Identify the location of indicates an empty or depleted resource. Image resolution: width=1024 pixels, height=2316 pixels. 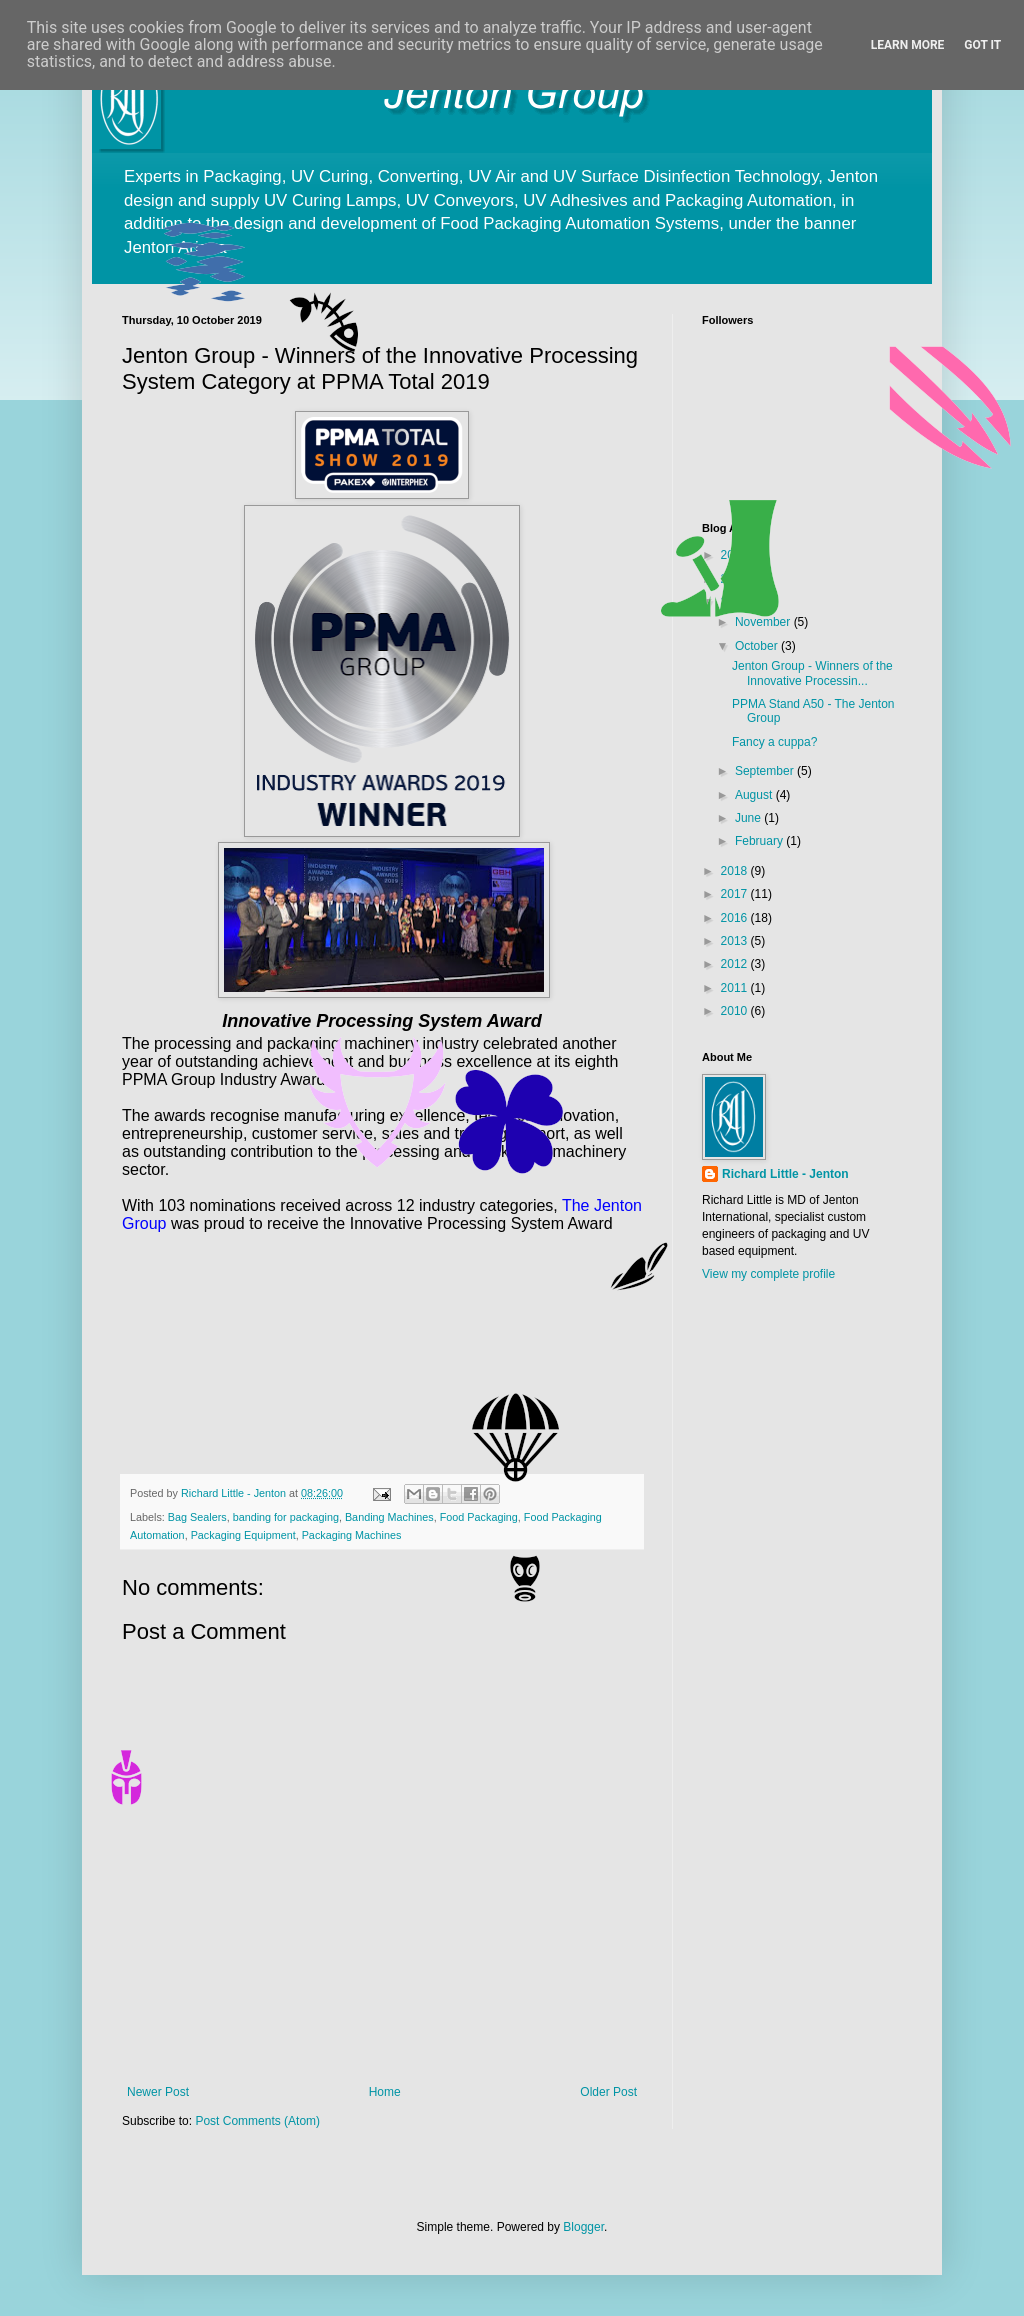
(324, 322).